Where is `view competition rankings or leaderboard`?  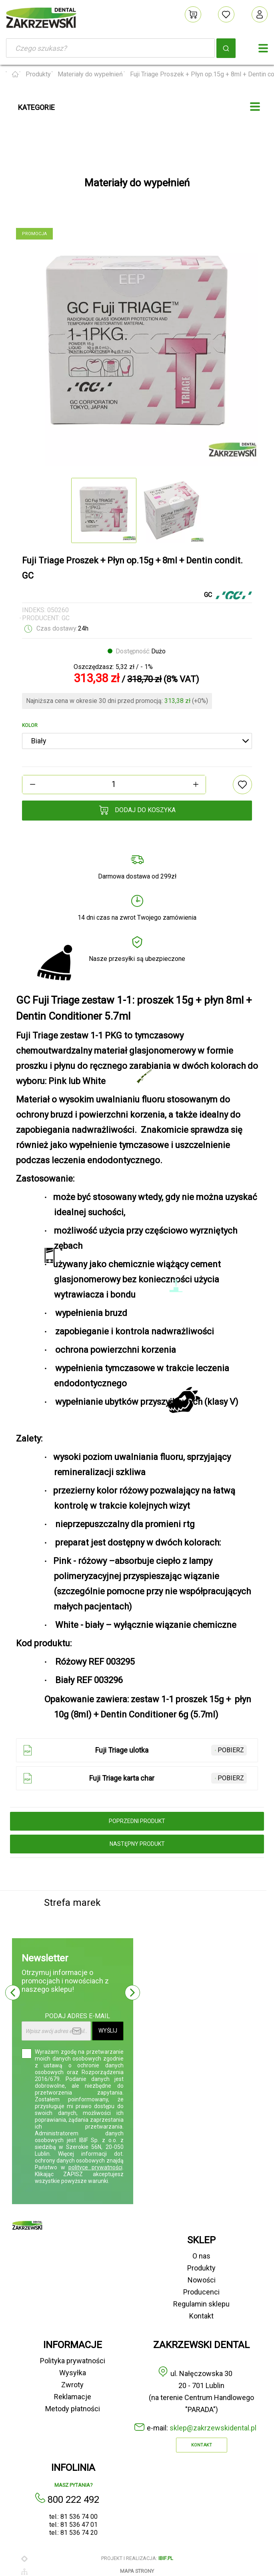
view competition rankings or leaderboard is located at coordinates (176, 1286).